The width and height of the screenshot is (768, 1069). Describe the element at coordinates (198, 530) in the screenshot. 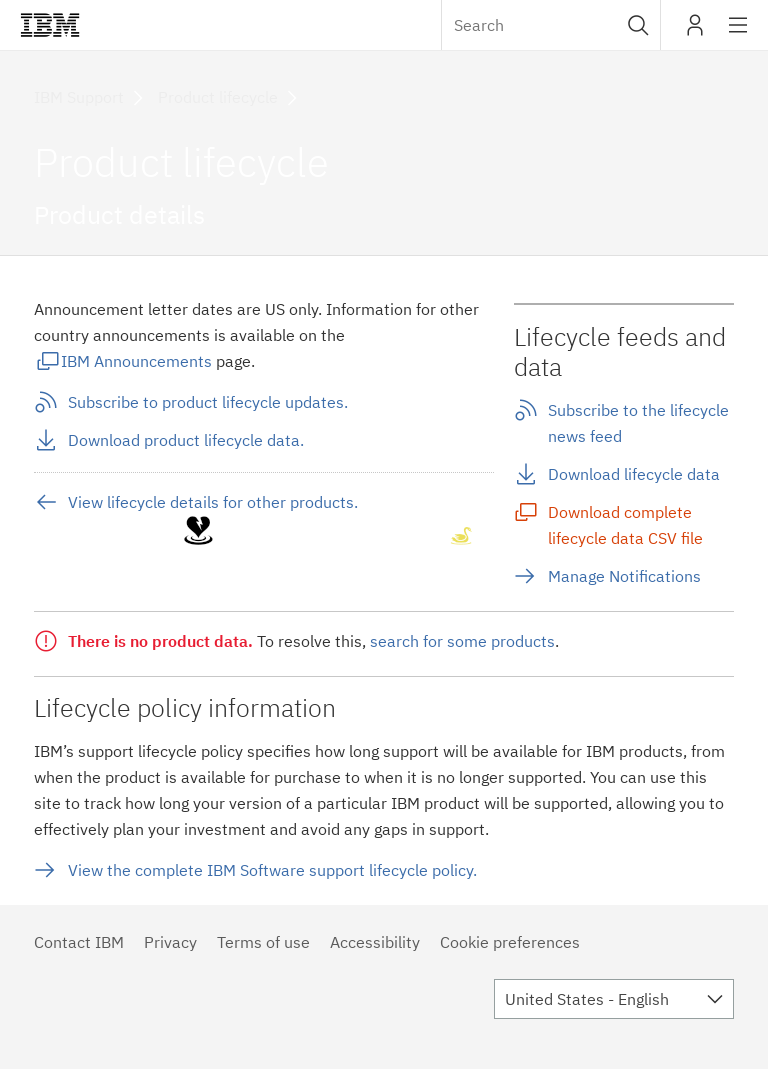

I see `indicates a heartbreak or relationship-ending zone in a game` at that location.